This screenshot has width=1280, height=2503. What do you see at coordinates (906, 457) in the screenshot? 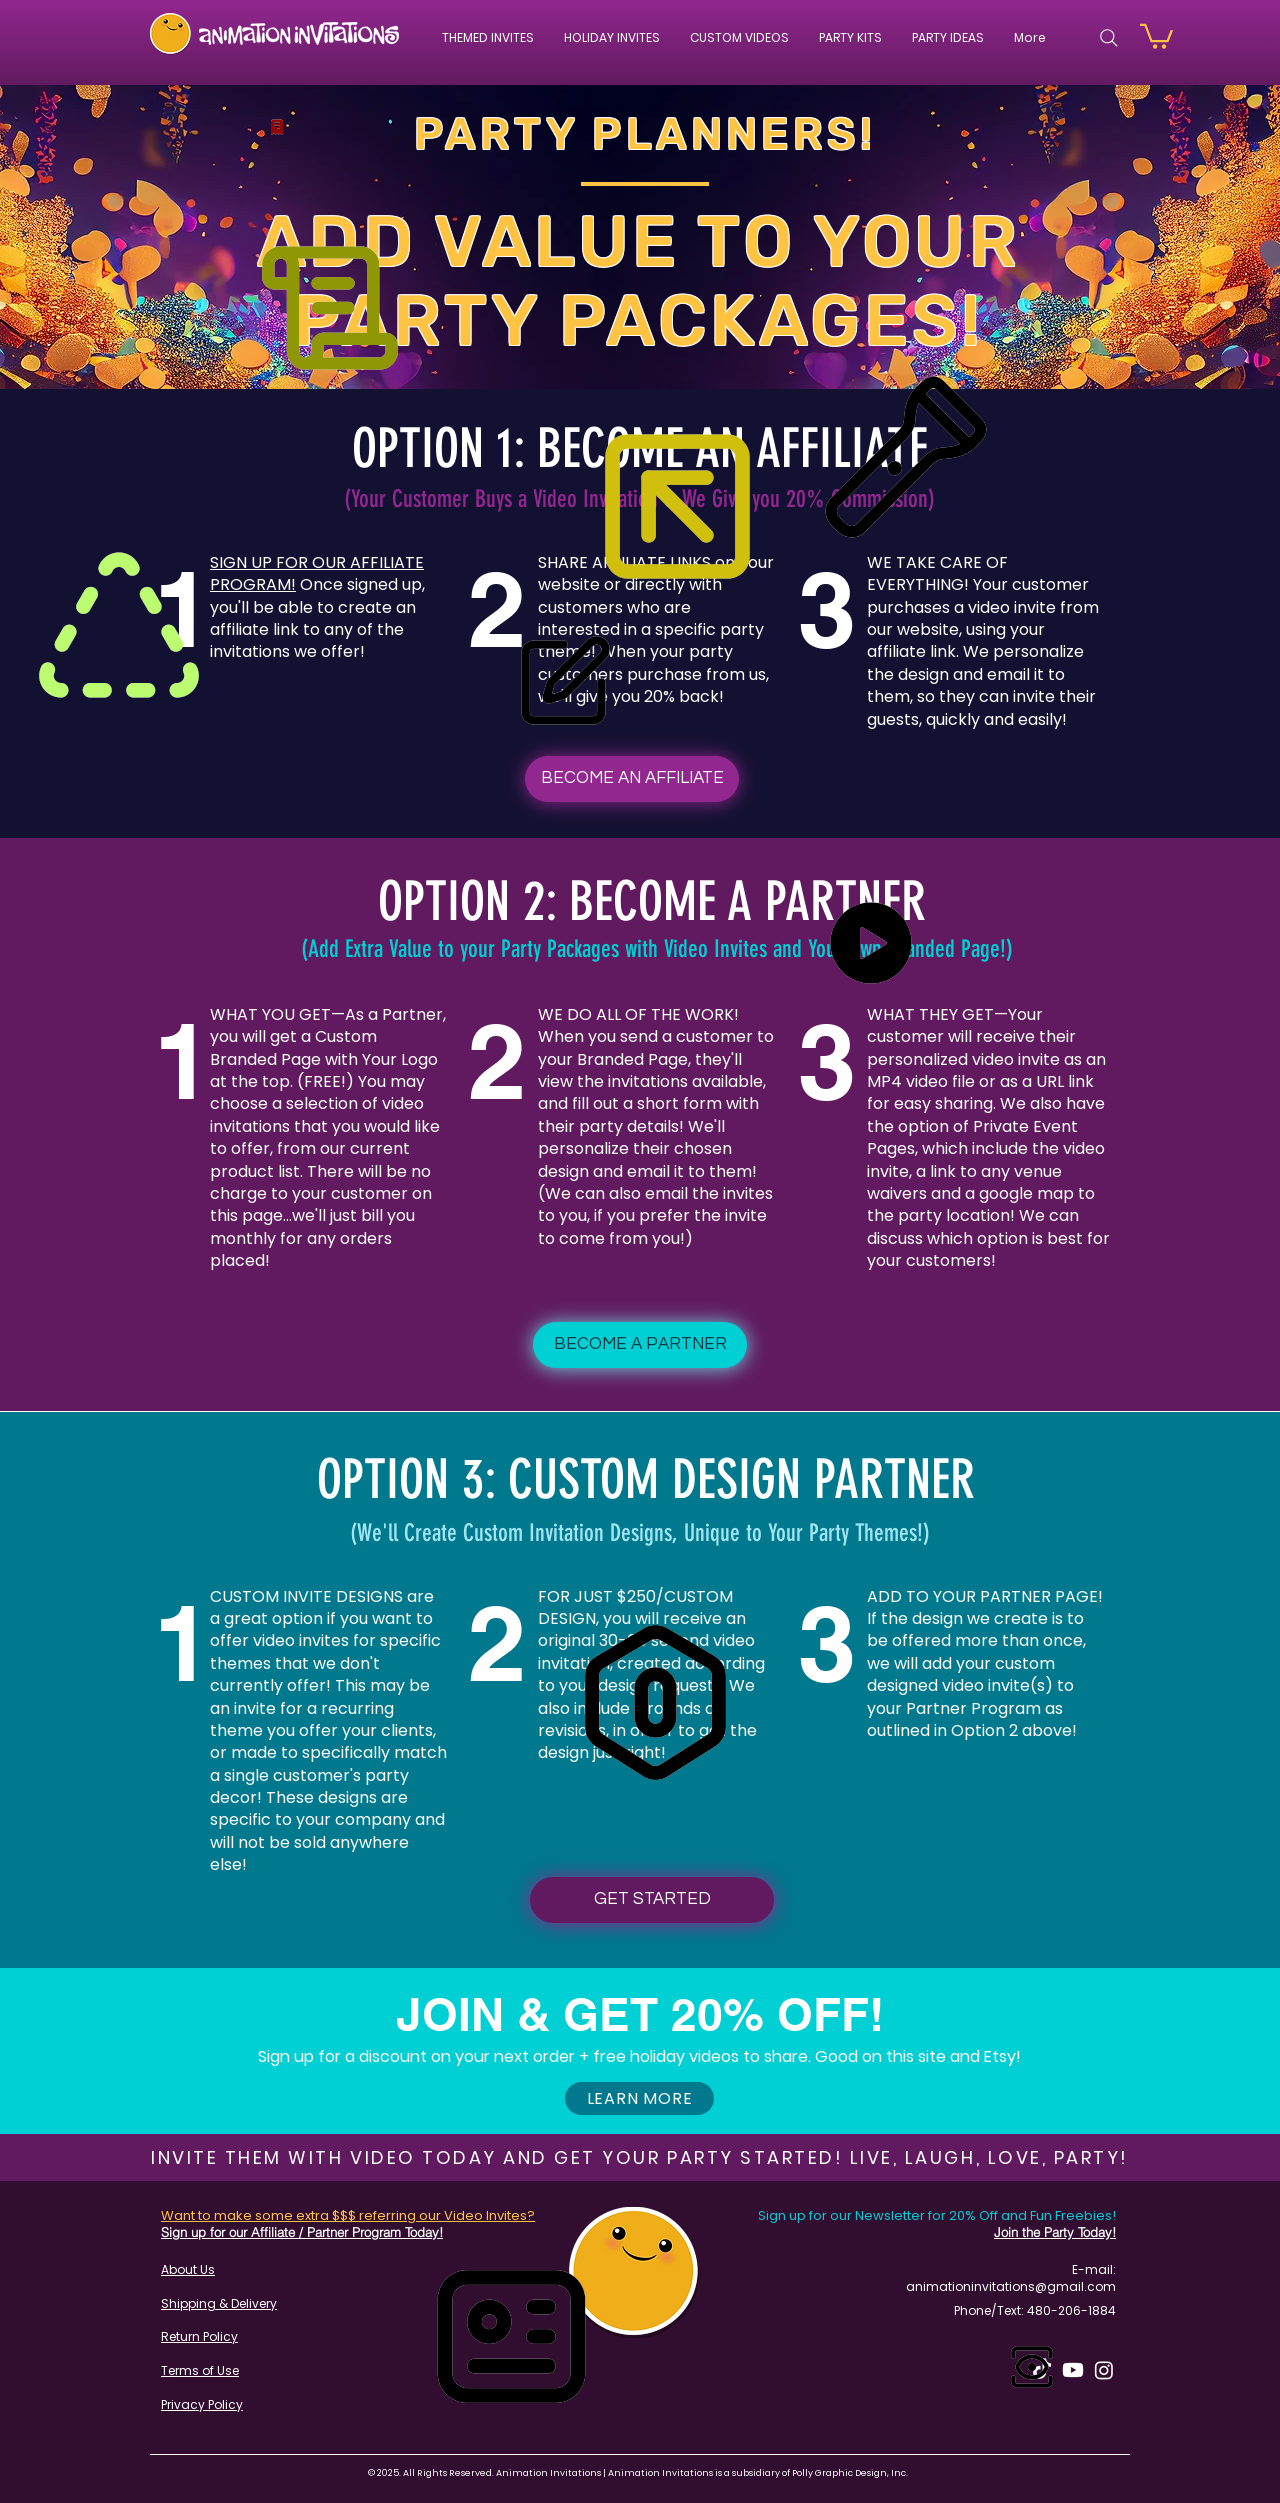
I see `toggle flashlight on/off` at bounding box center [906, 457].